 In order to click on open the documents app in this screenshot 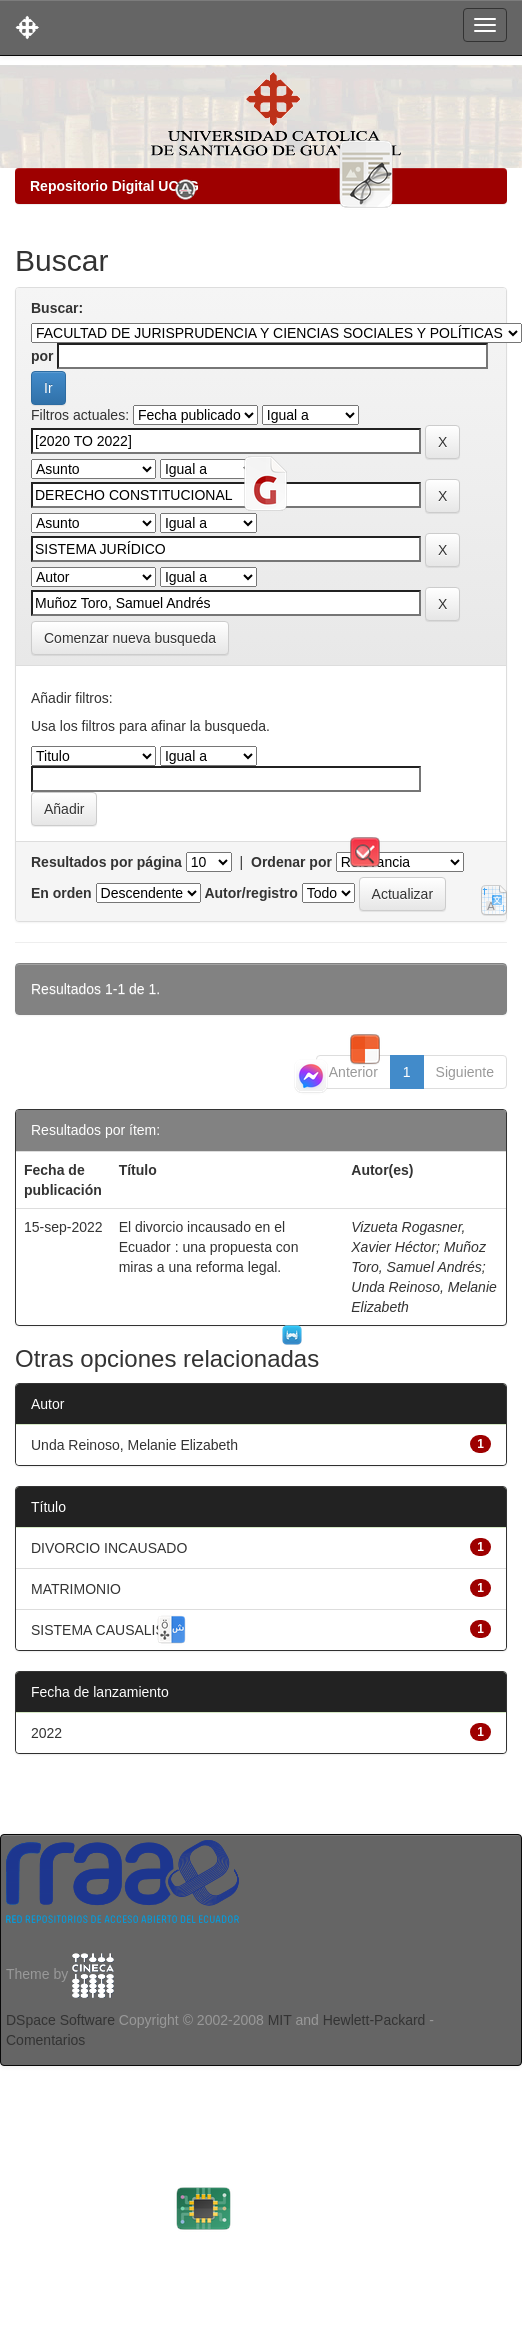, I will do `click(366, 174)`.